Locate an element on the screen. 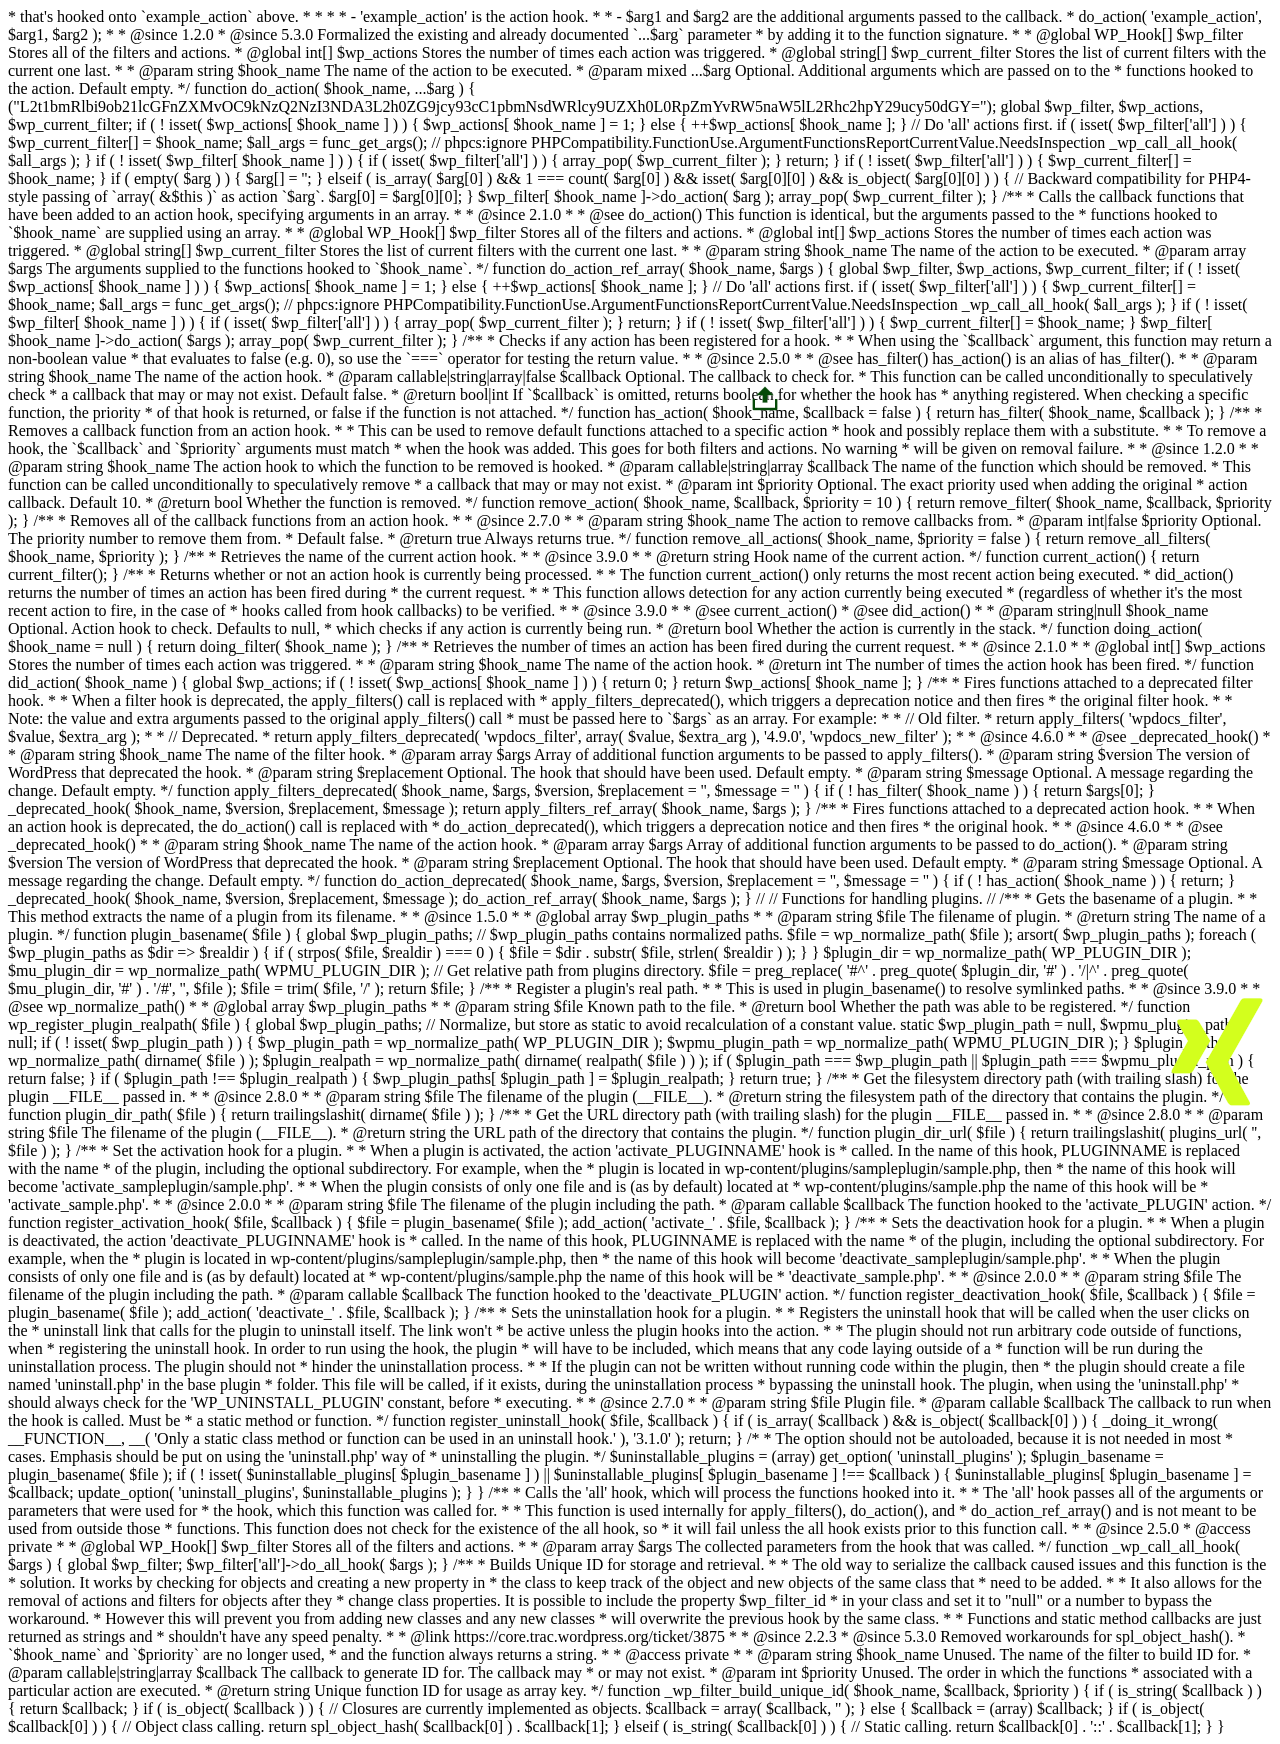 This screenshot has height=1744, width=1280. upload a file or document is located at coordinates (765, 399).